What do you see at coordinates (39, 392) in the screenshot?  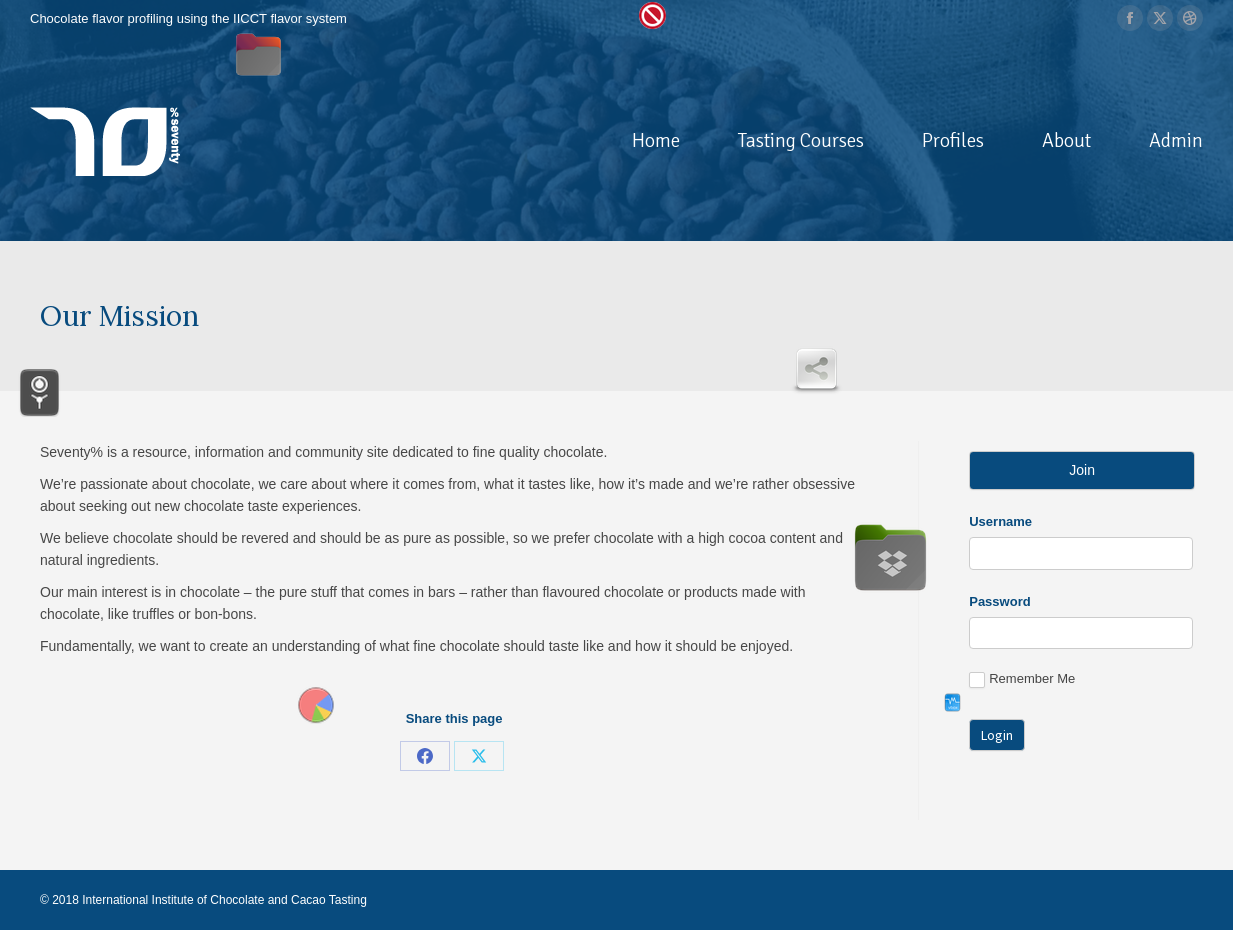 I see `archive selected email messages` at bounding box center [39, 392].